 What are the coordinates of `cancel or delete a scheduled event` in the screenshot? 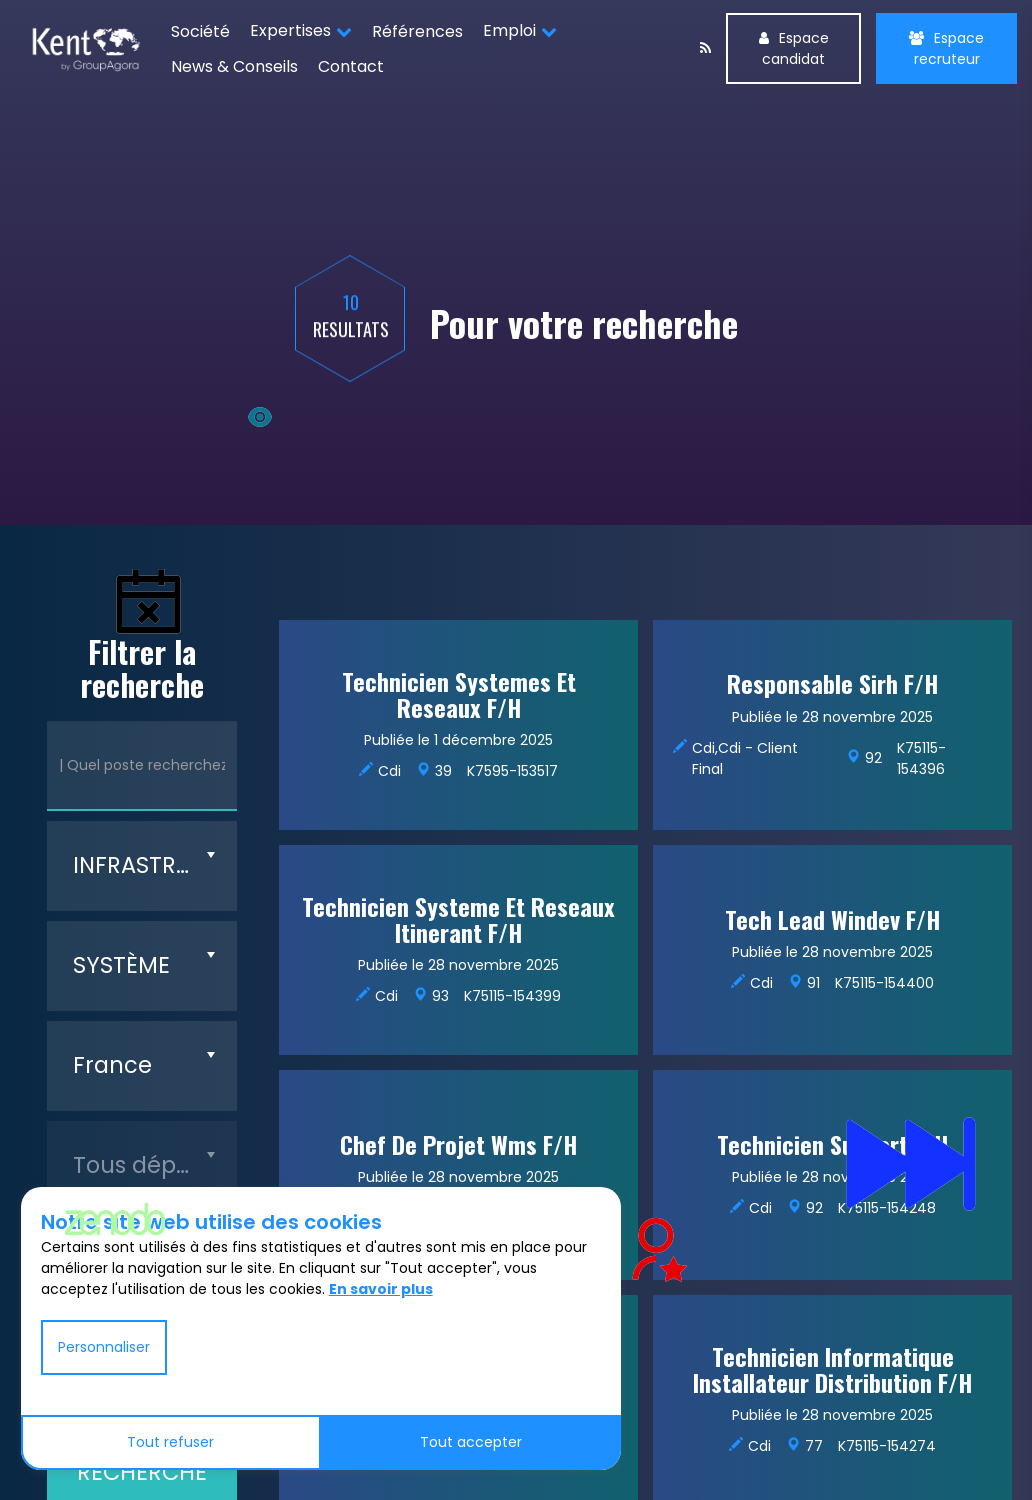 It's located at (148, 604).